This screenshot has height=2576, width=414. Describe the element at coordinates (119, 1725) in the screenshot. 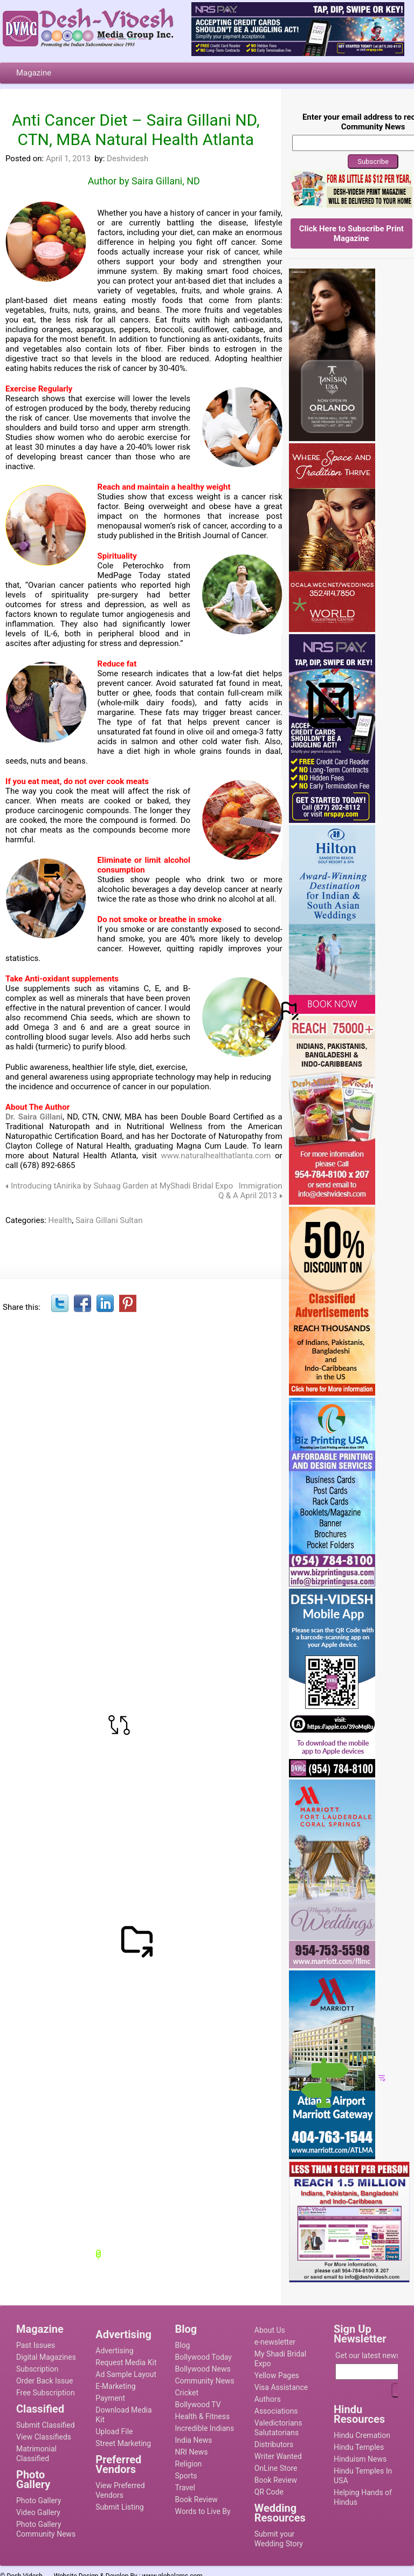

I see `view code differences between versions` at that location.